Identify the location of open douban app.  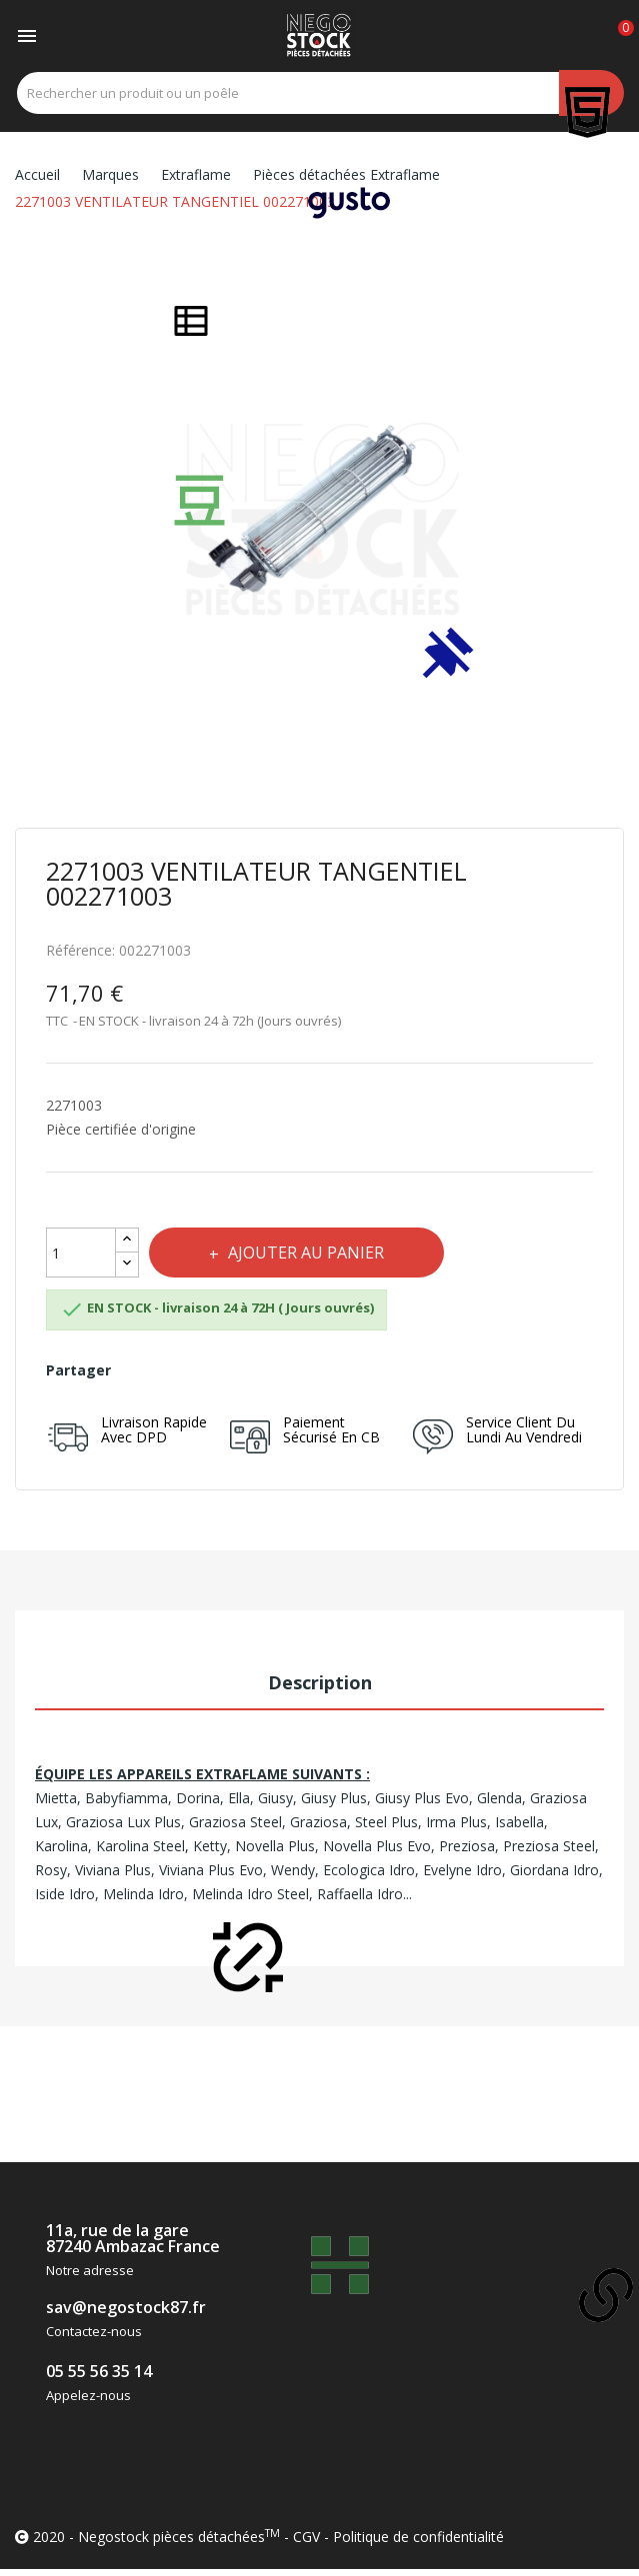
(199, 500).